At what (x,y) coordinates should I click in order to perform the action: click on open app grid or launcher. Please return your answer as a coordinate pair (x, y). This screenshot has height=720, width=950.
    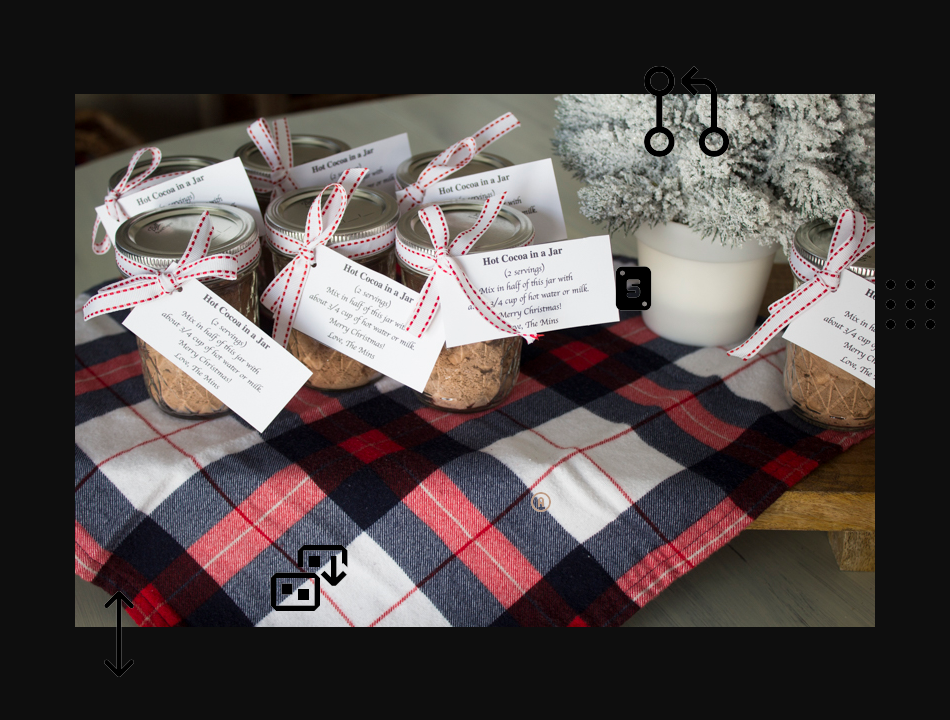
    Looking at the image, I should click on (910, 304).